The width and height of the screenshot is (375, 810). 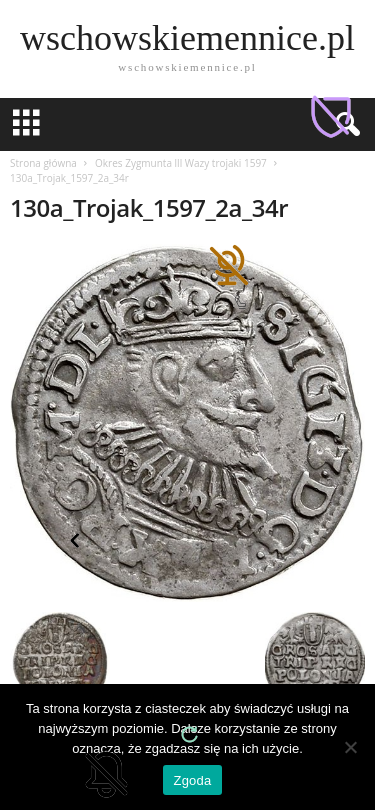 I want to click on security or protection is disabled, so click(x=331, y=115).